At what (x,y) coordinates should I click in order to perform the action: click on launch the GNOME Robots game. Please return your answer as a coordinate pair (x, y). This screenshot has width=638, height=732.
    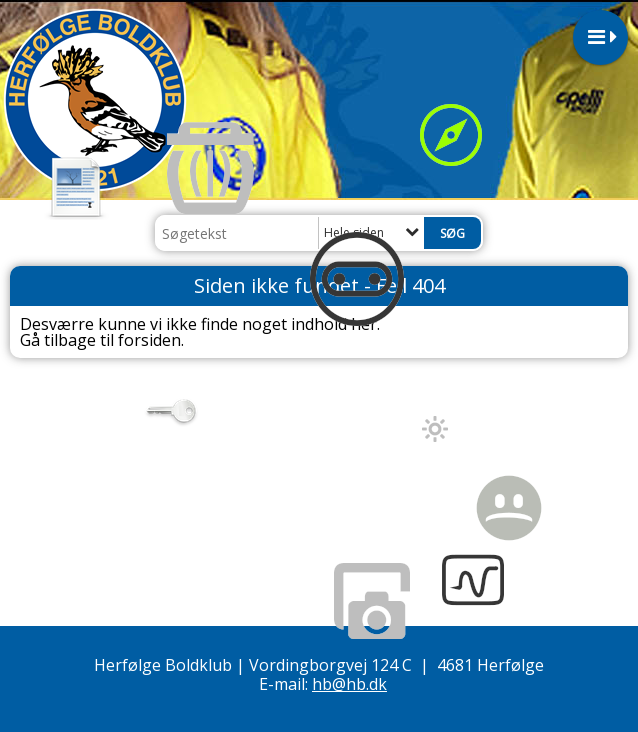
    Looking at the image, I should click on (357, 279).